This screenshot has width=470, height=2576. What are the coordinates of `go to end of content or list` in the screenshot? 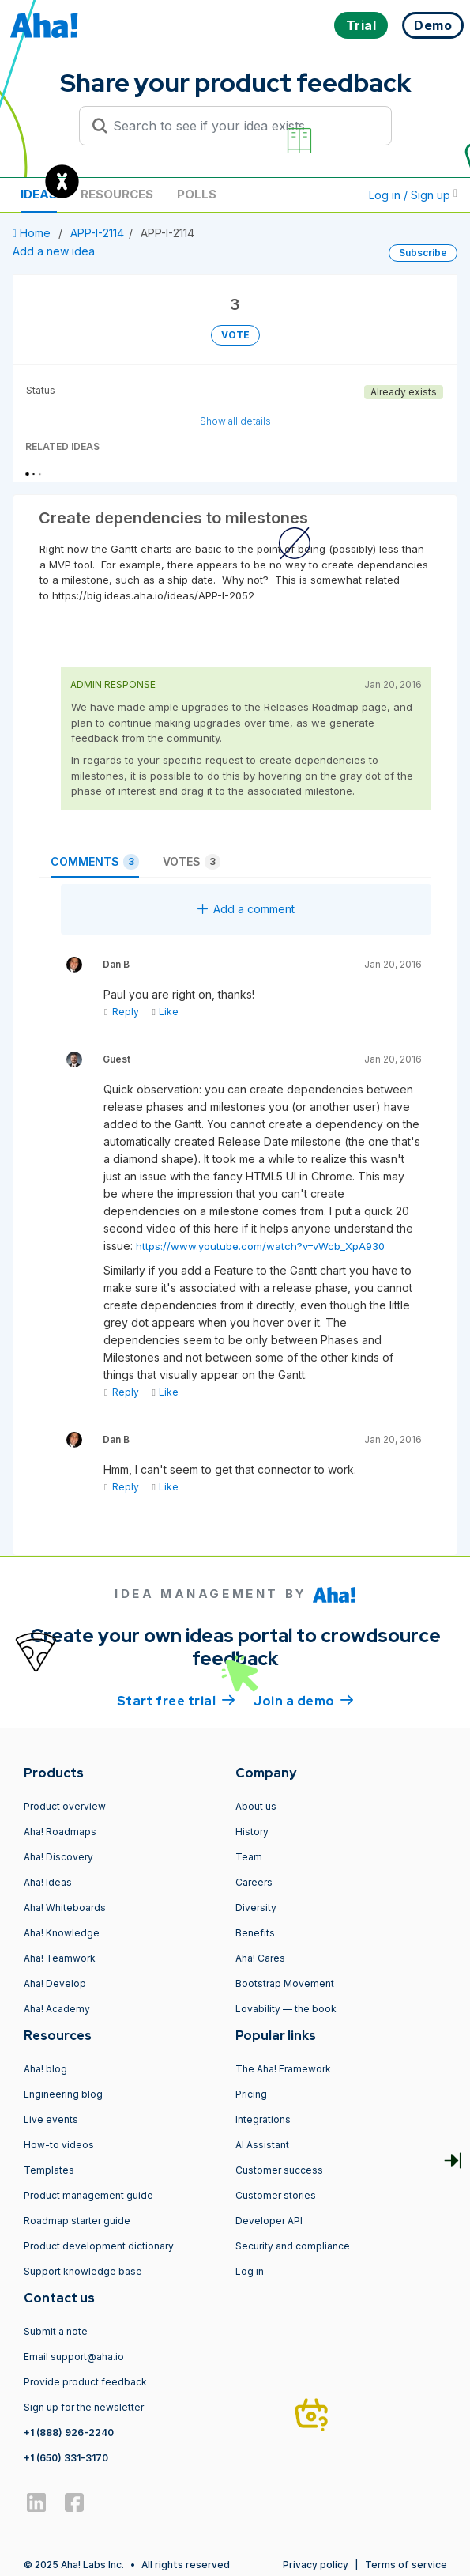 It's located at (453, 2160).